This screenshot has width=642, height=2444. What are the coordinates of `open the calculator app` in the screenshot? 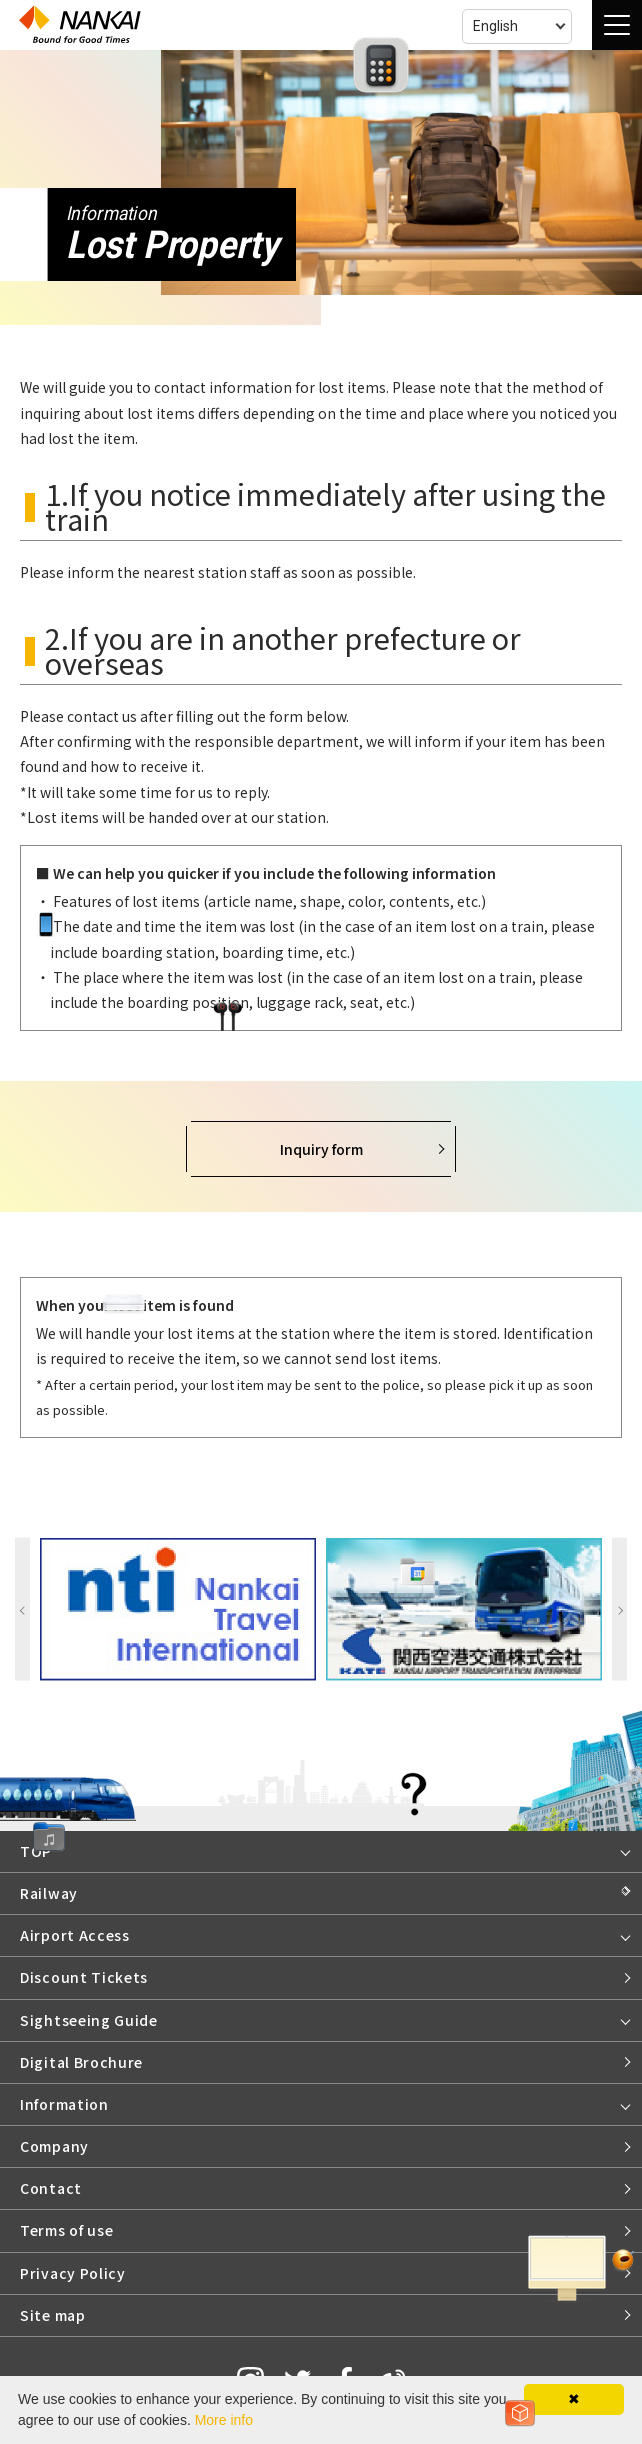 It's located at (381, 65).